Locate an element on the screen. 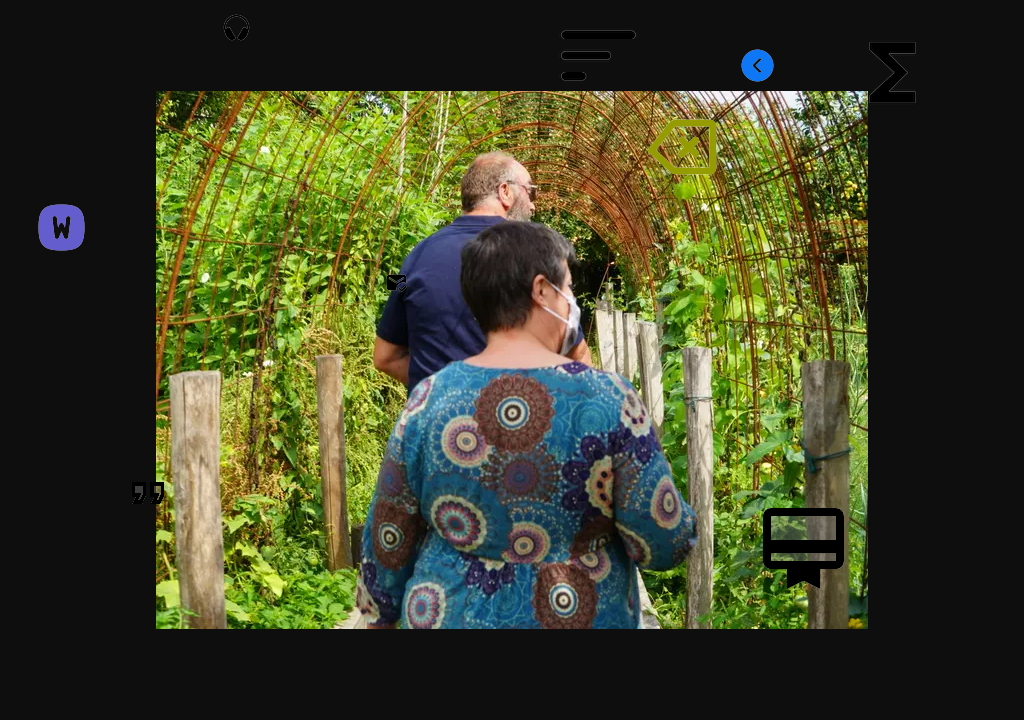 This screenshot has height=720, width=1024. go back to the previous screen is located at coordinates (757, 65).